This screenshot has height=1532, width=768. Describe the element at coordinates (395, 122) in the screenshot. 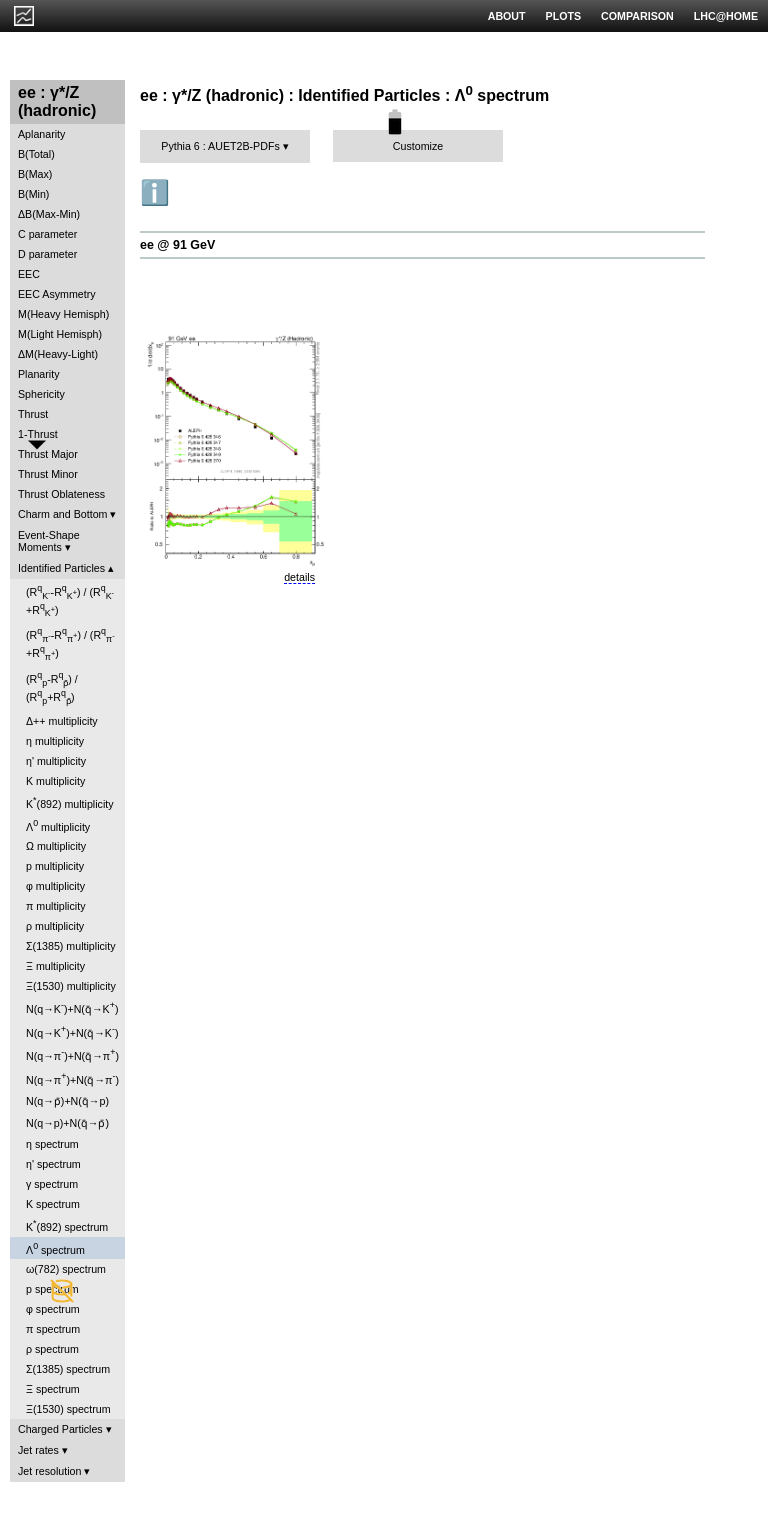

I see `indicates battery level at approximately 80%` at that location.